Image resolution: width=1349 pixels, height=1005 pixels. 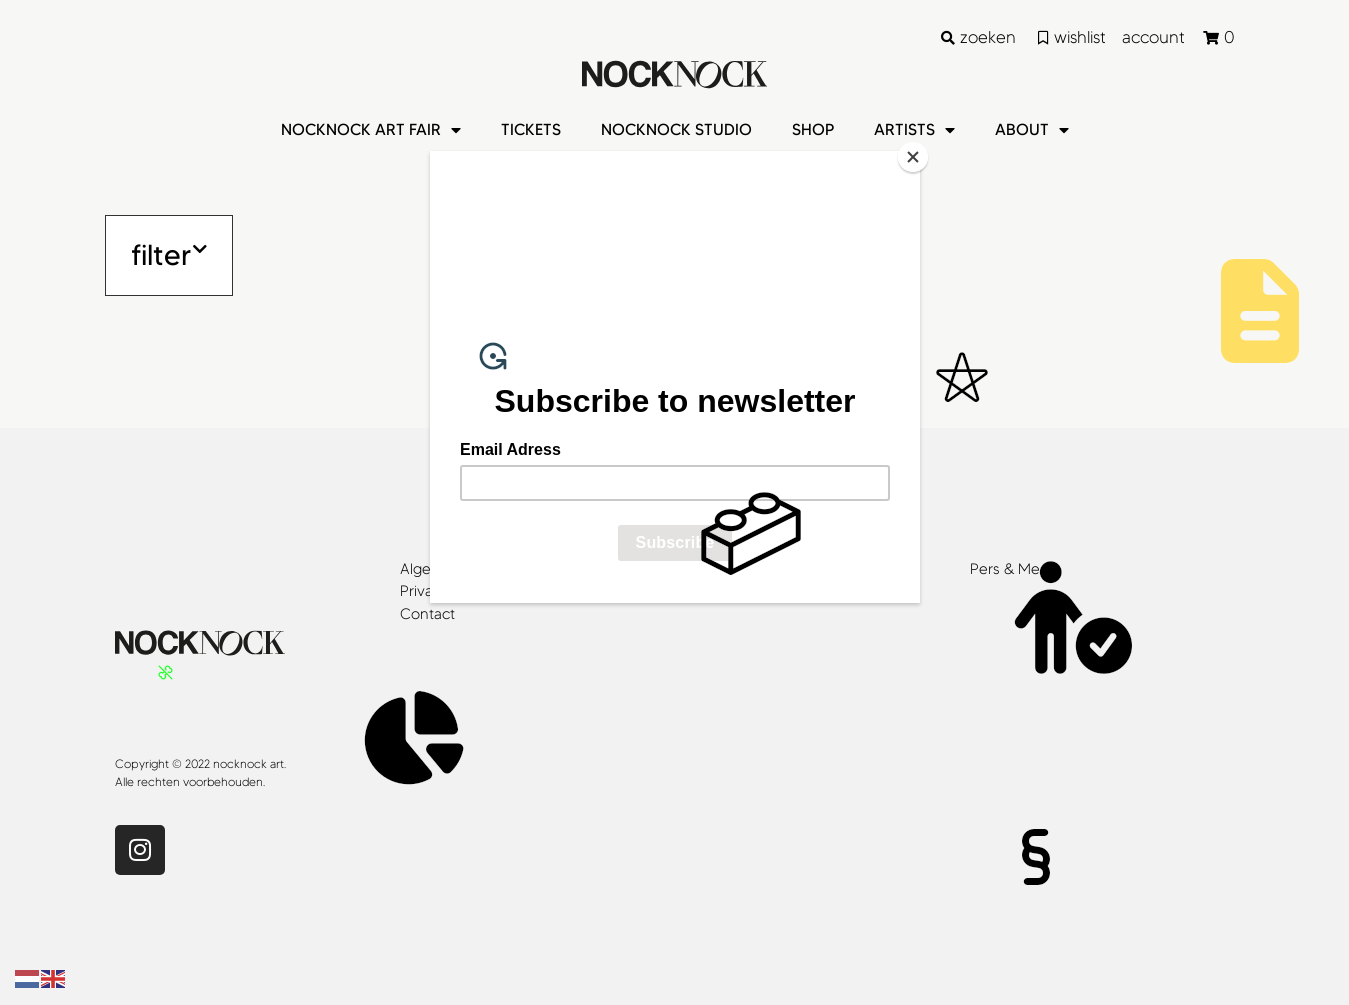 I want to click on indicates a section or paragraph marker, so click(x=1036, y=857).